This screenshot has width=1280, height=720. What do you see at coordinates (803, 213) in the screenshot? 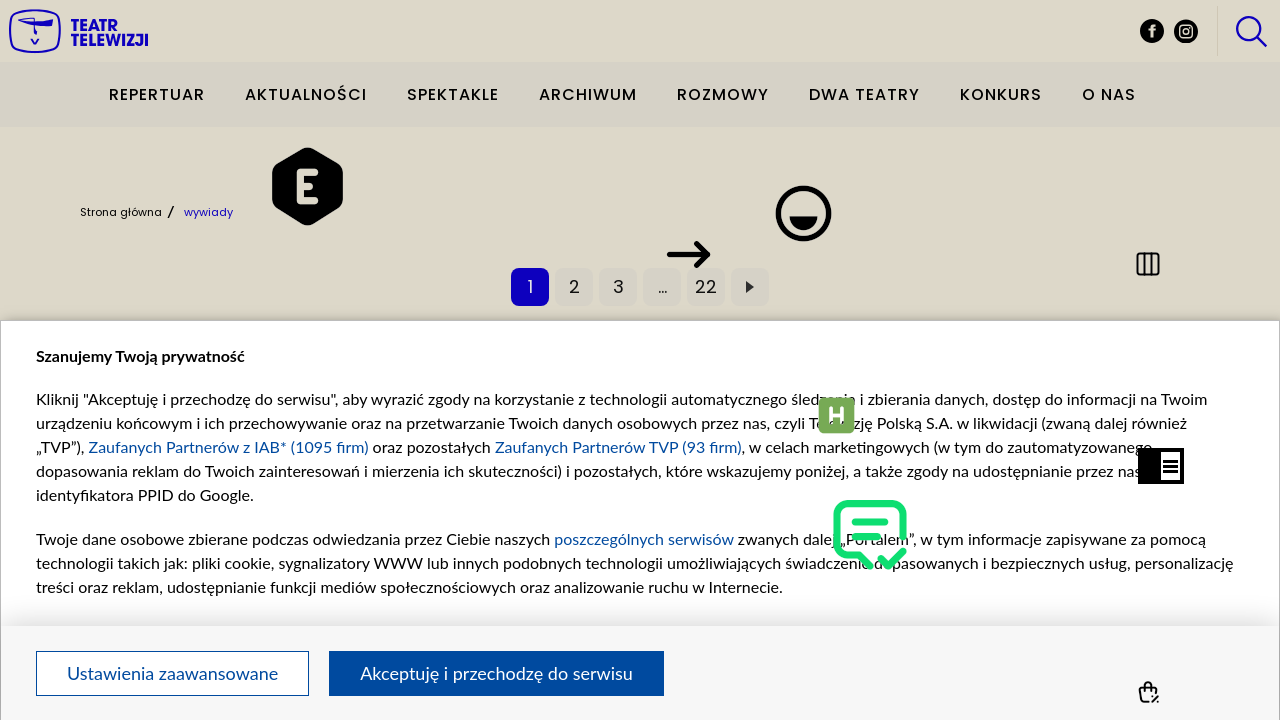
I see `add an emoji or reaction to a message` at bounding box center [803, 213].